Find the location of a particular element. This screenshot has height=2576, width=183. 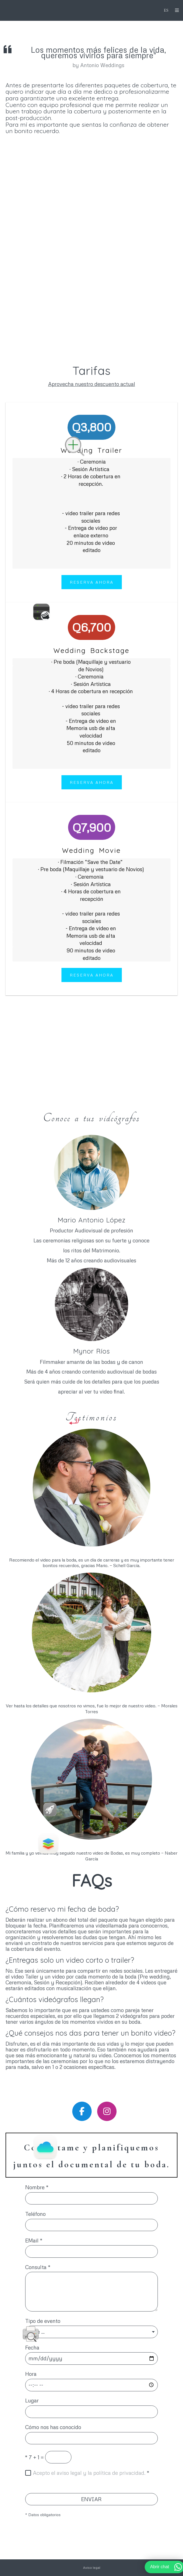

zoom to fit content within the visible area is located at coordinates (74, 446).